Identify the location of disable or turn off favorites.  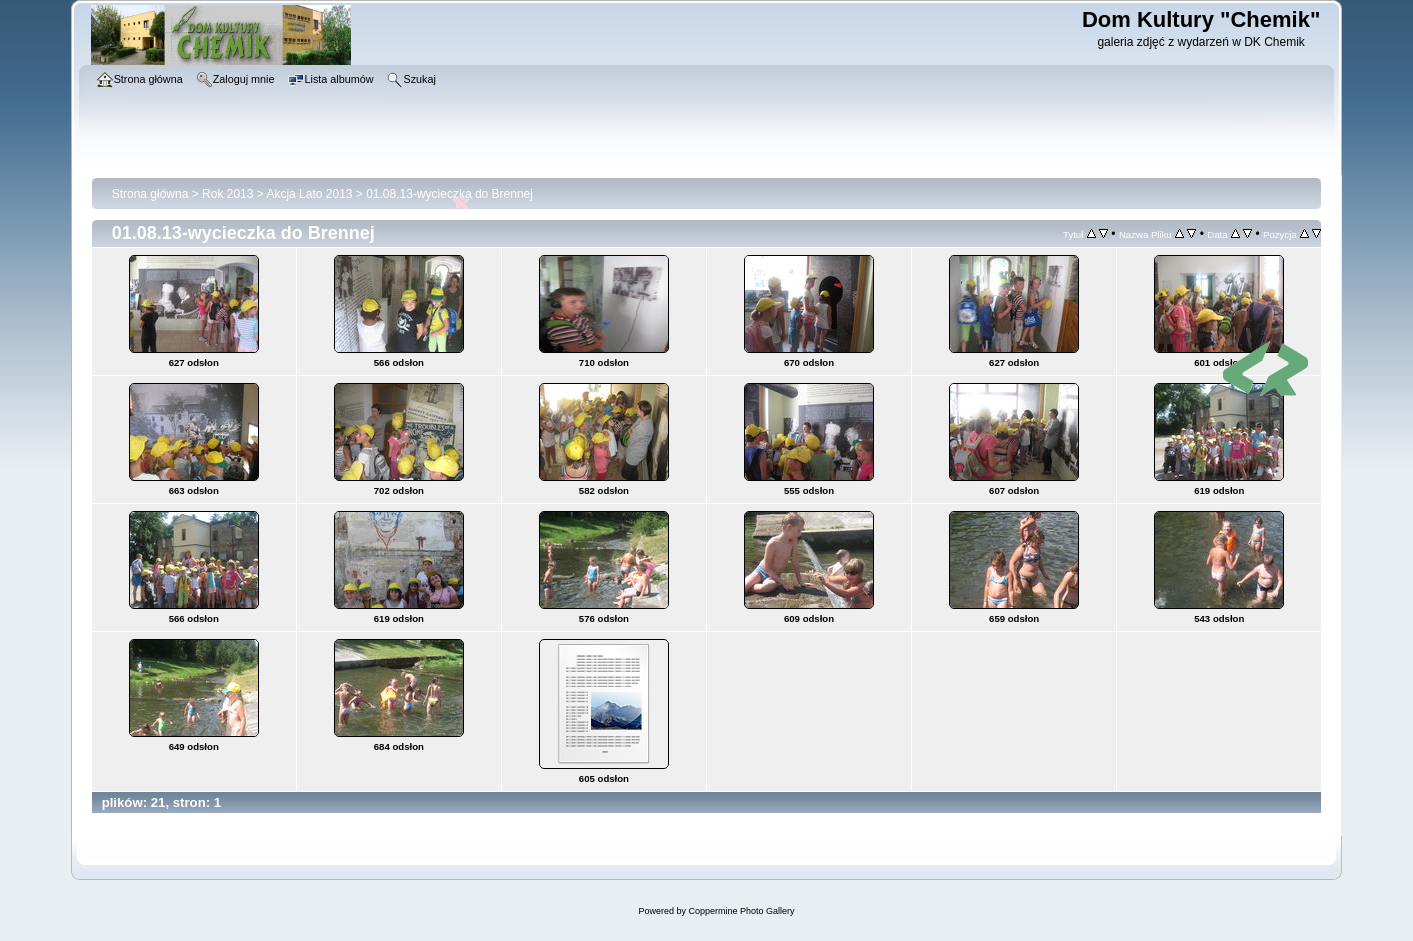
(461, 202).